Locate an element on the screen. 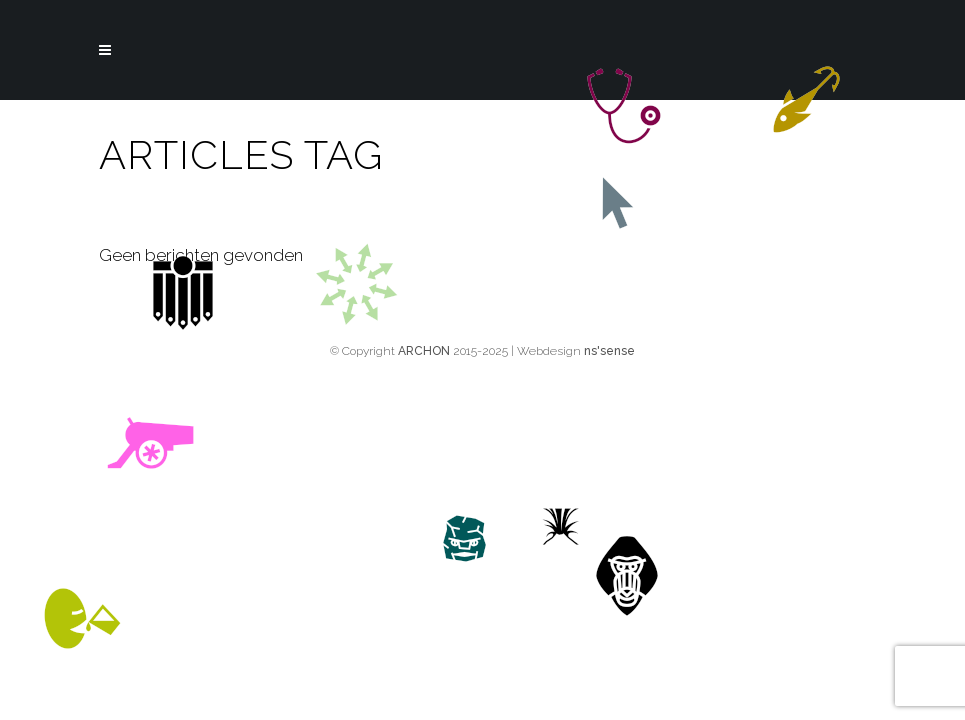 This screenshot has width=965, height=720. access health or medical features is located at coordinates (624, 106).